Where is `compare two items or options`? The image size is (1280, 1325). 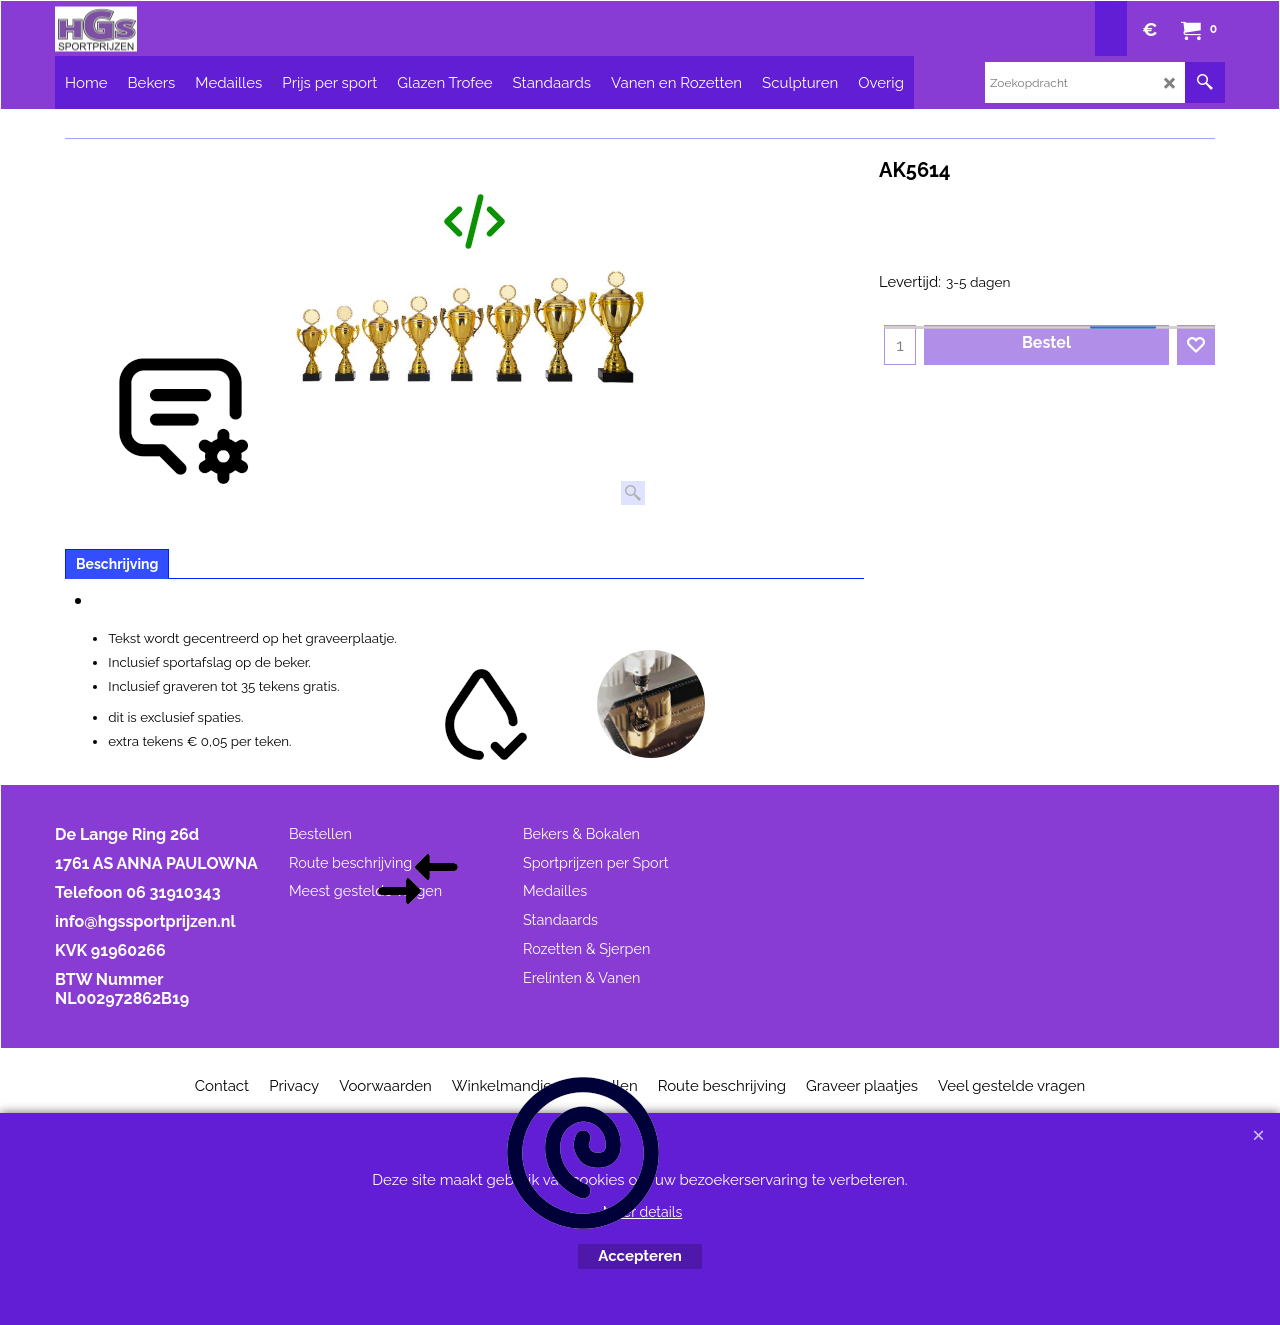
compare two items or options is located at coordinates (418, 879).